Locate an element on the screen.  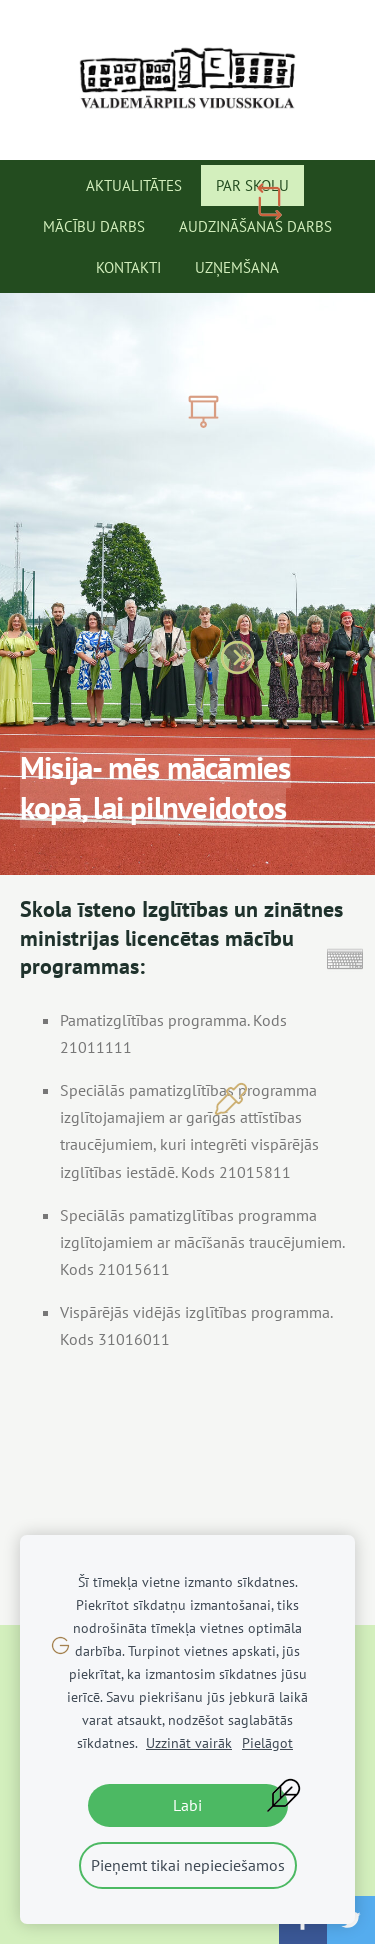
connect or manage keyboard input device is located at coordinates (345, 959).